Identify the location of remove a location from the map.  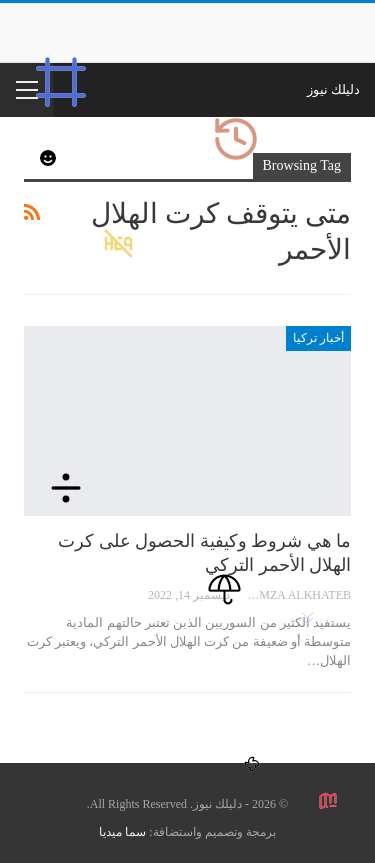
(328, 801).